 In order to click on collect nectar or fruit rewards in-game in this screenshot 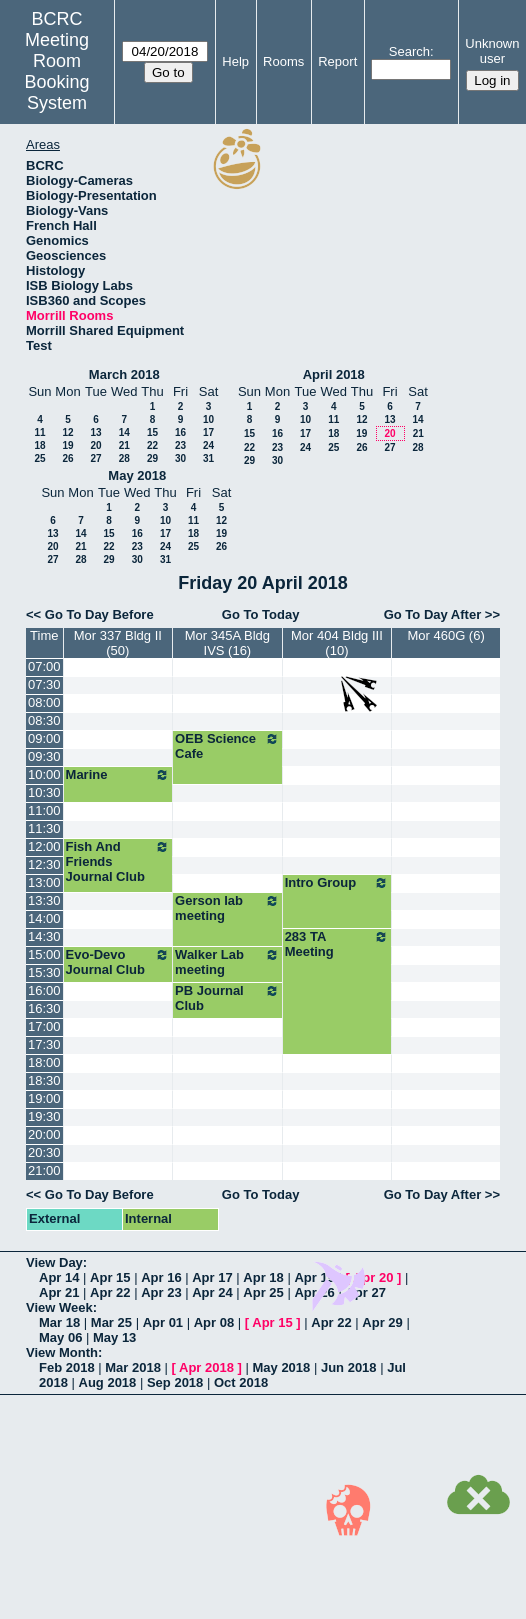, I will do `click(237, 159)`.